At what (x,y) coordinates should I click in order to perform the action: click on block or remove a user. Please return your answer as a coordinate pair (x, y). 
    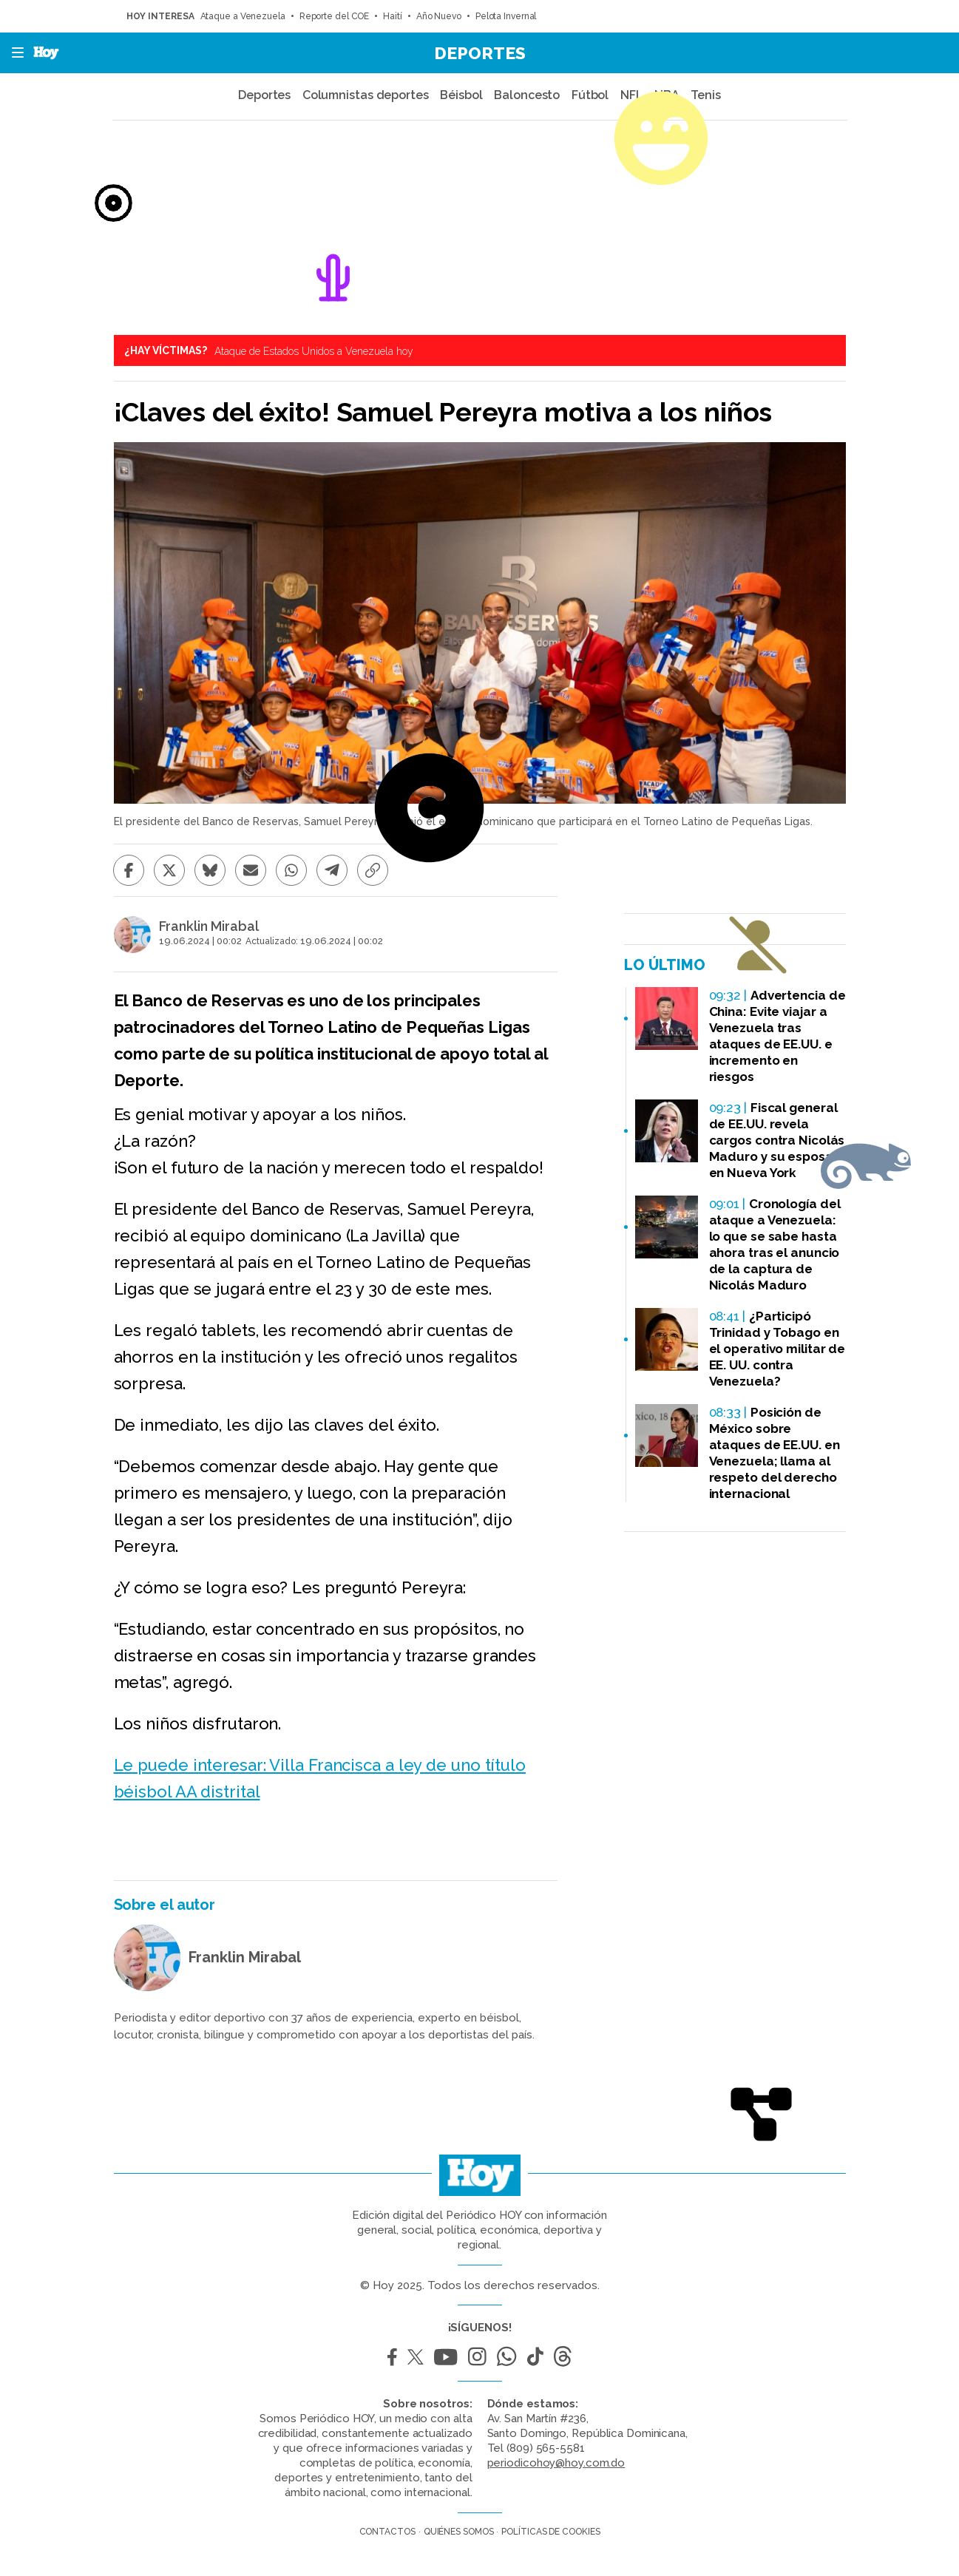
    Looking at the image, I should click on (758, 945).